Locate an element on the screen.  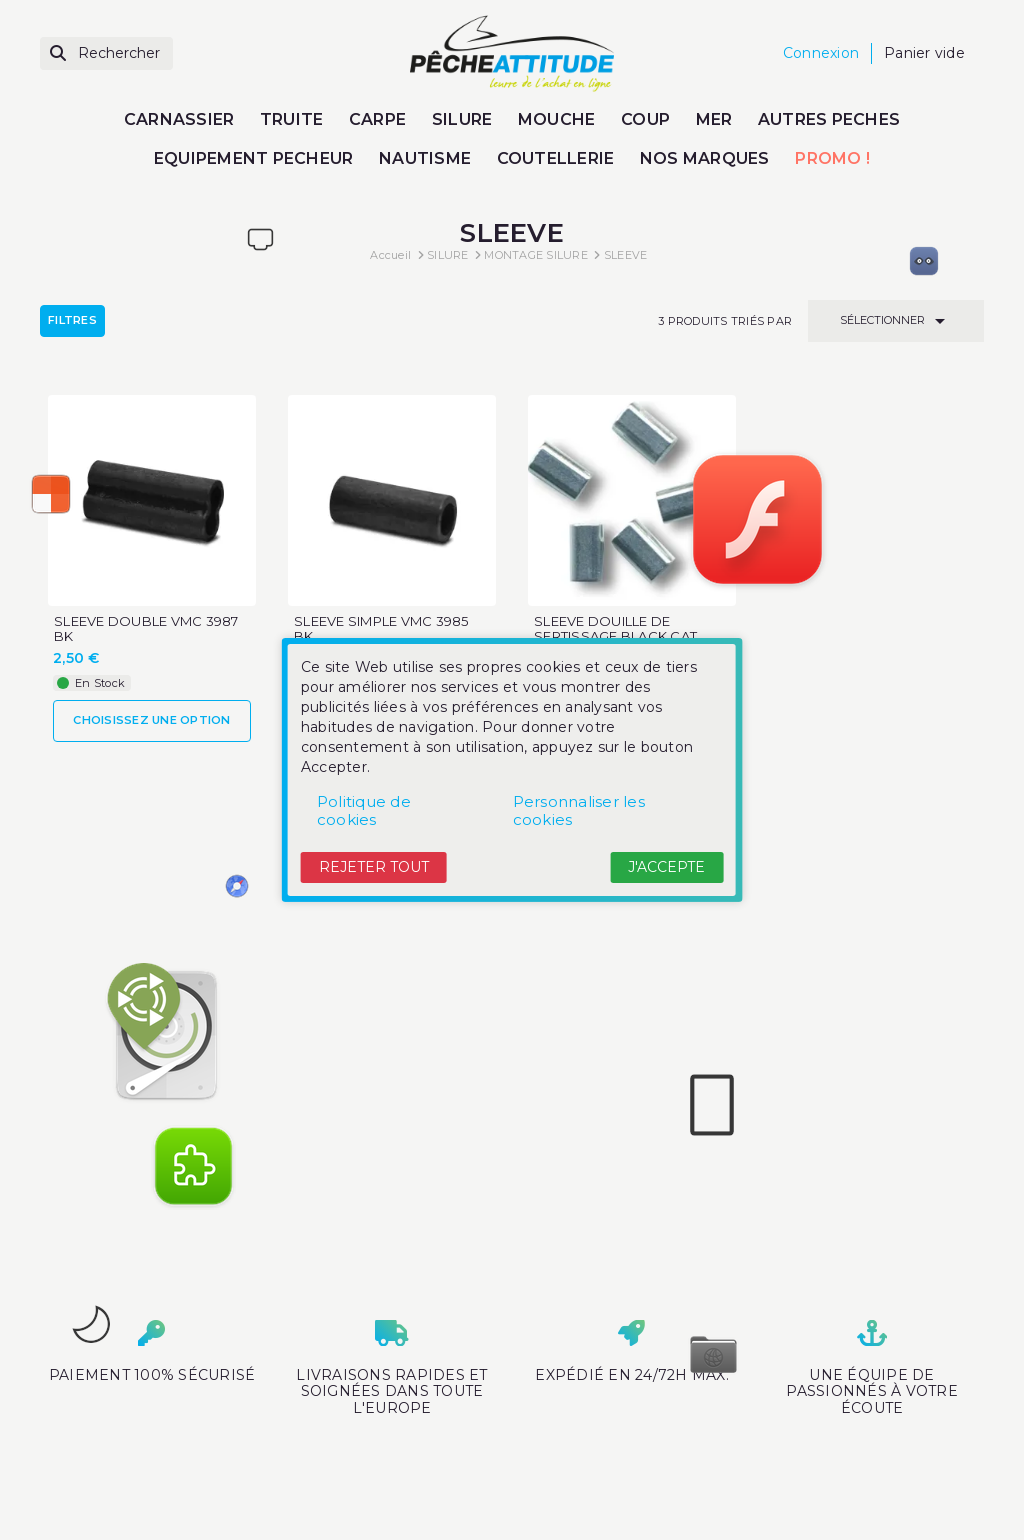
switch to the bottom-left workspace is located at coordinates (51, 494).